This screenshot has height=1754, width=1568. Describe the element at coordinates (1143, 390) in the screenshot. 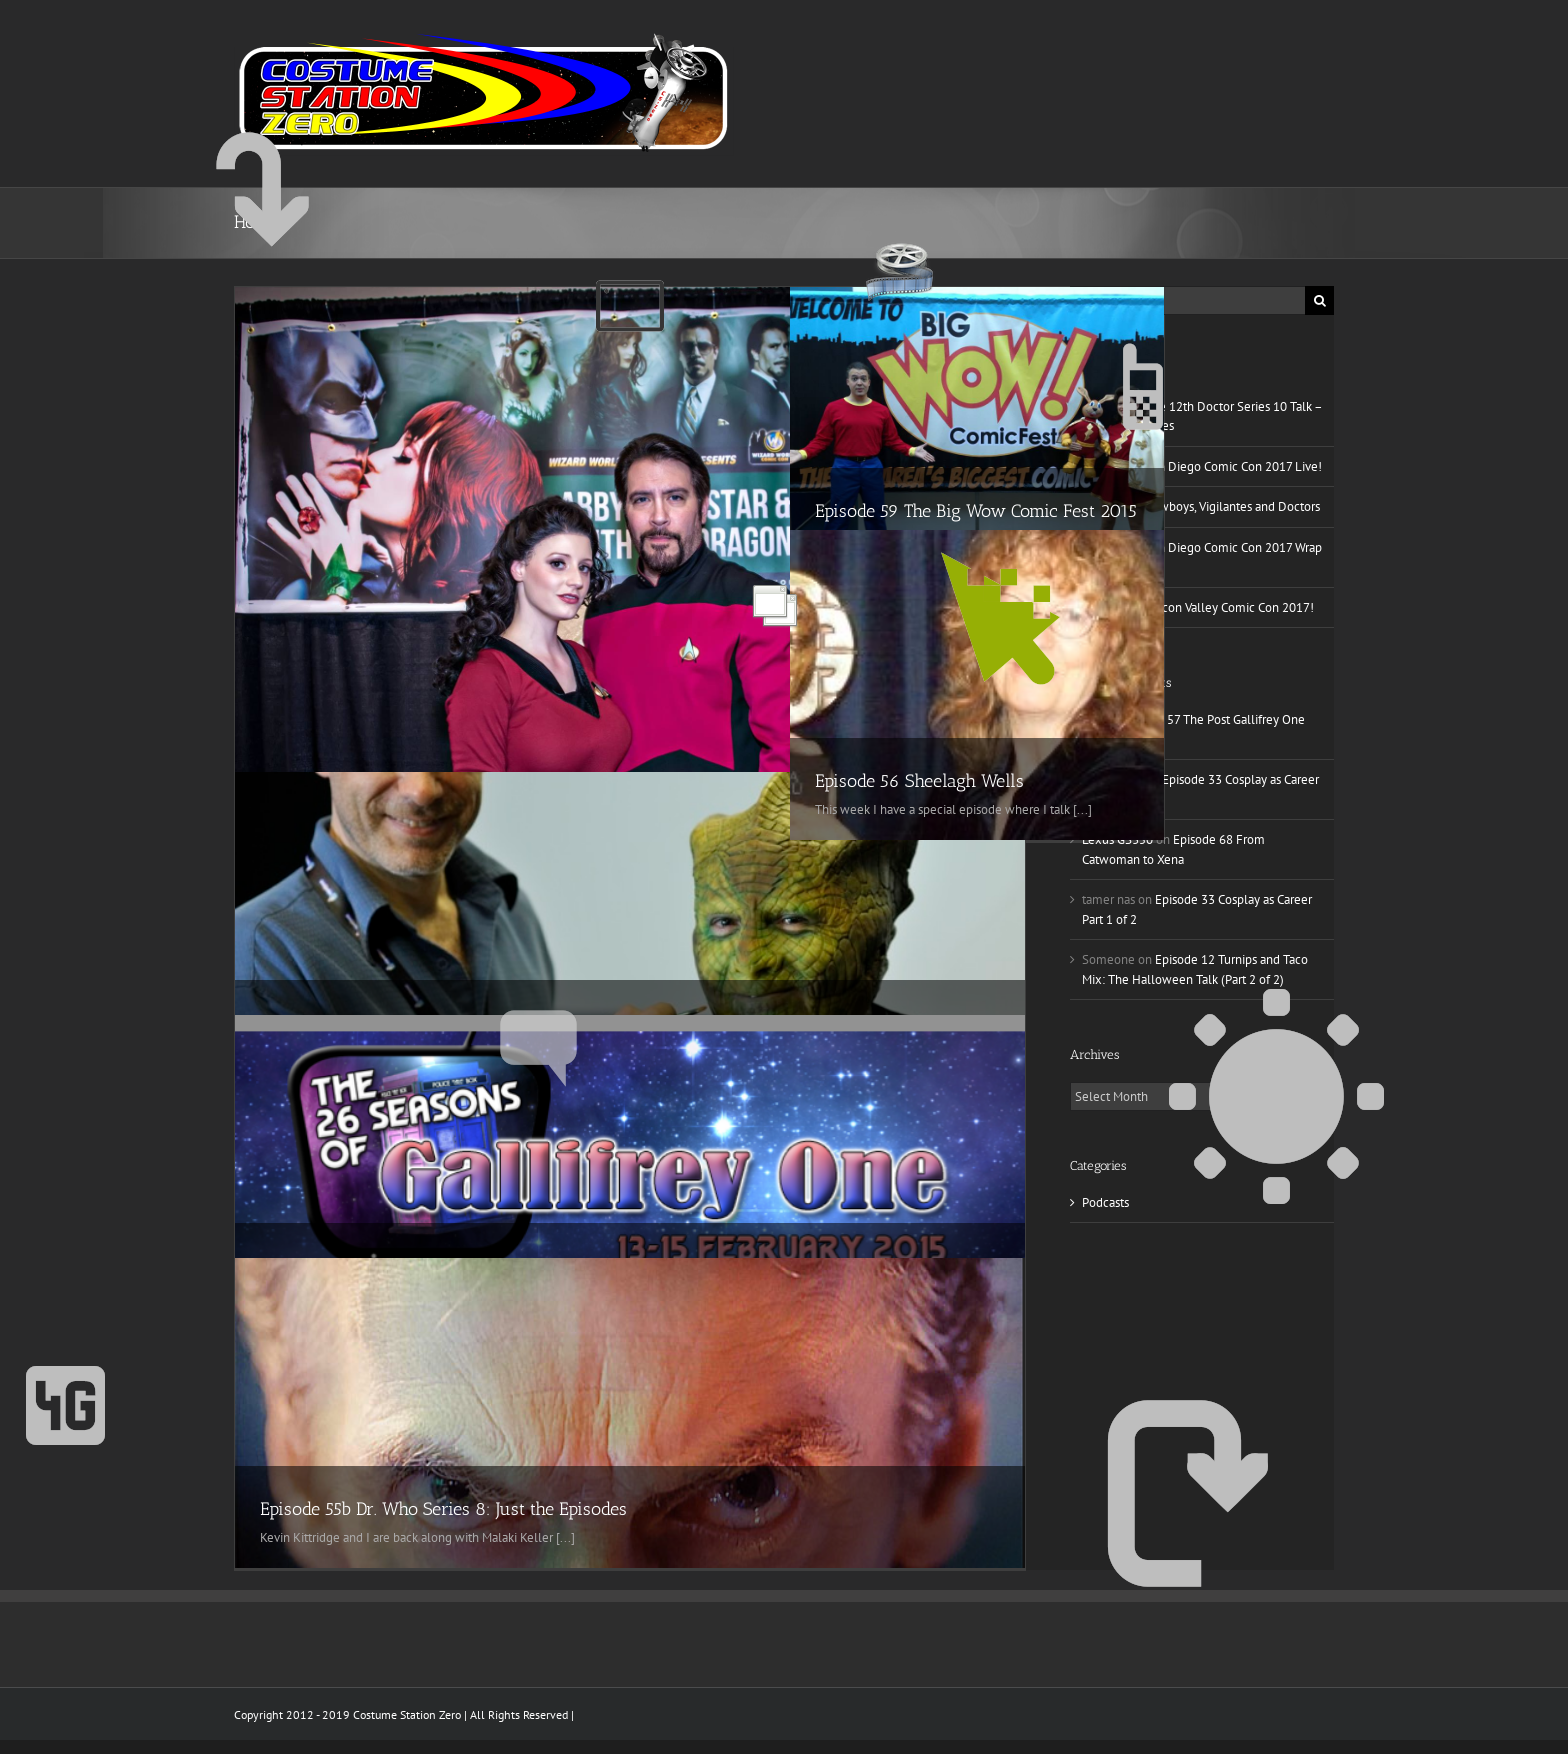

I see `make a phone call` at that location.